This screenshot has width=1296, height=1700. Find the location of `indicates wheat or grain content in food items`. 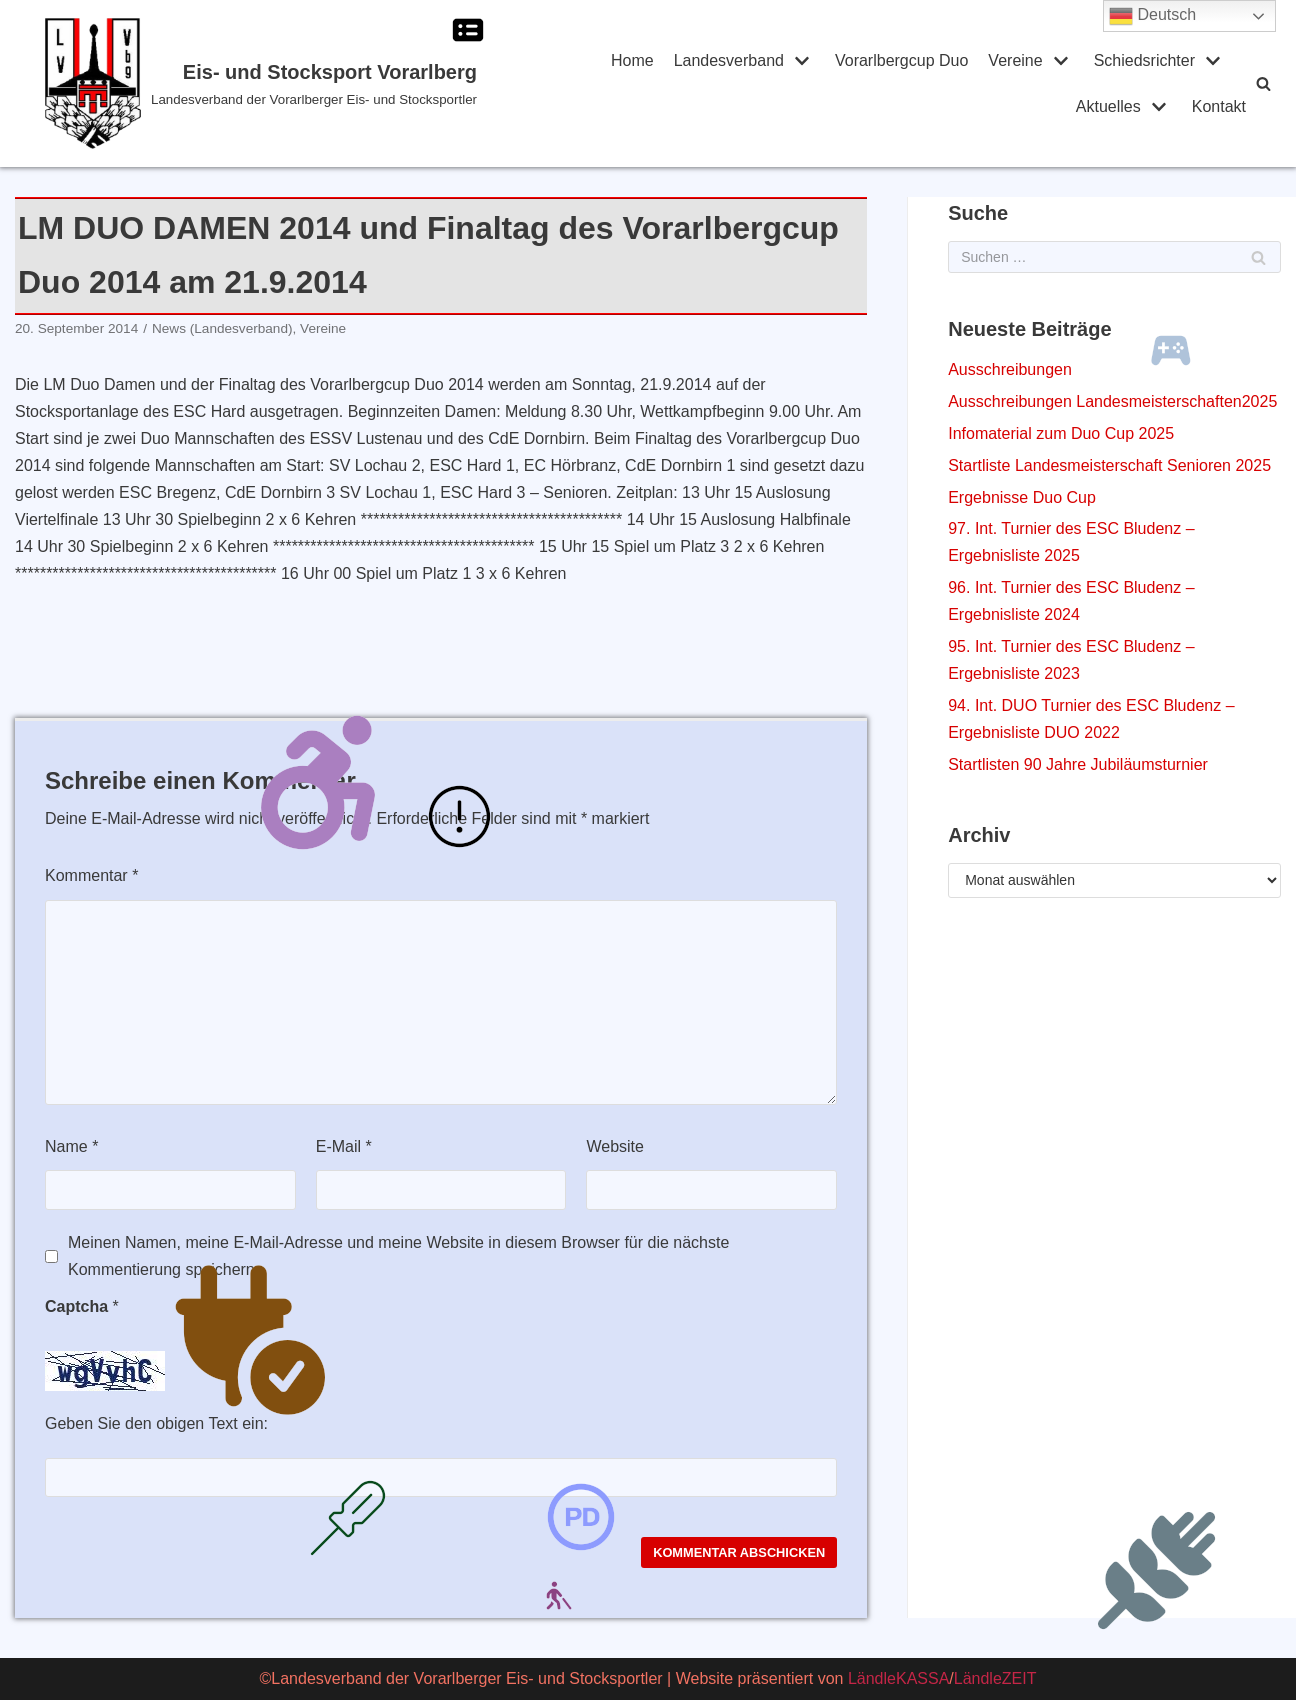

indicates wheat or grain content in food items is located at coordinates (1160, 1567).